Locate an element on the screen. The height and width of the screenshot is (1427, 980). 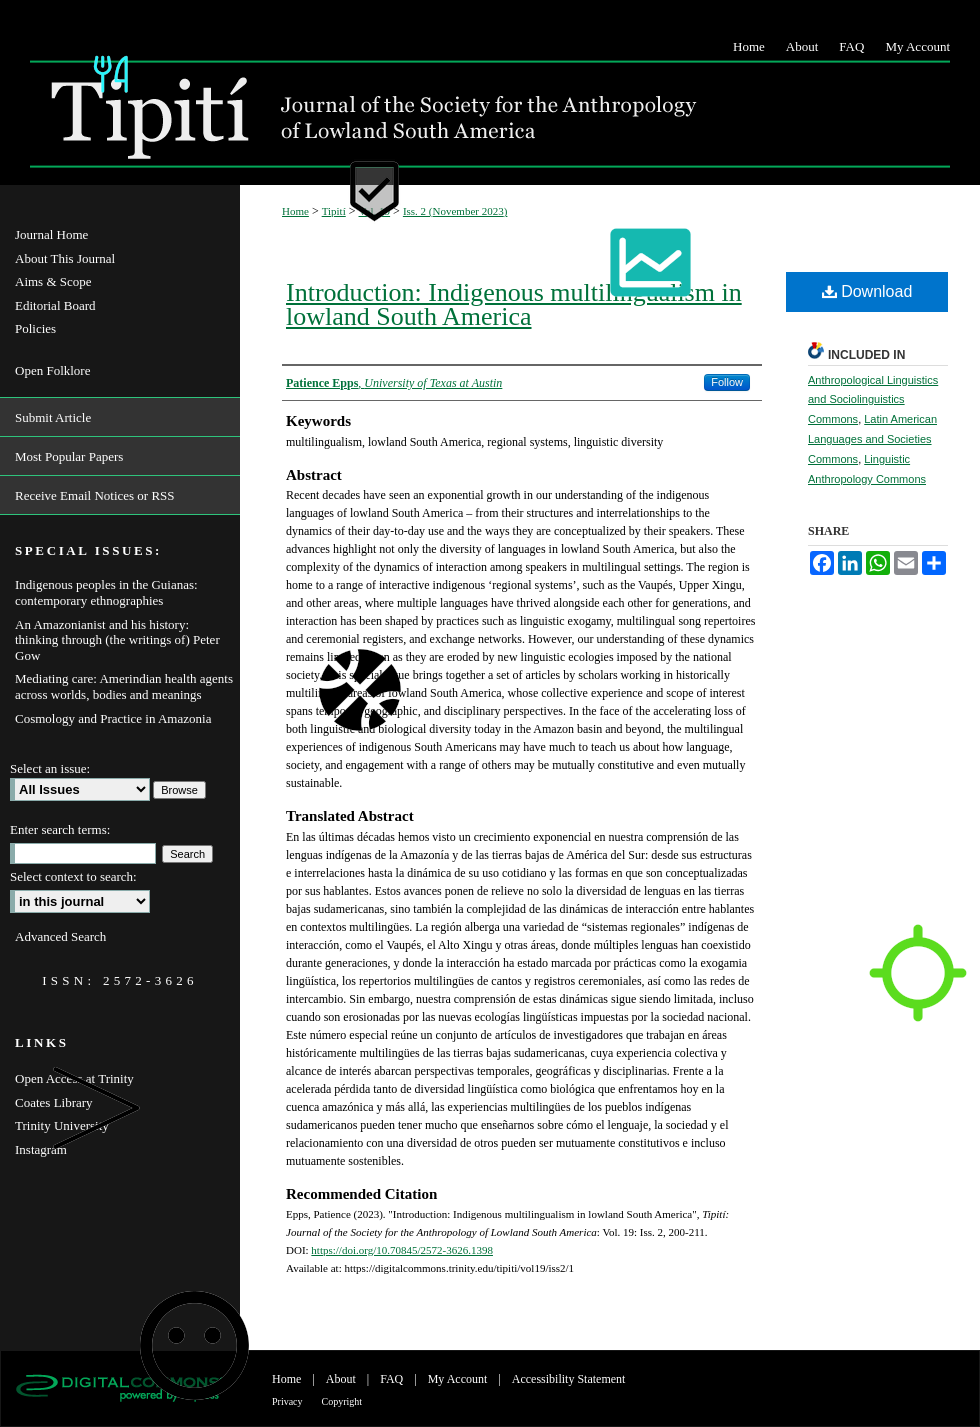
access sports or basketball-related content is located at coordinates (360, 690).